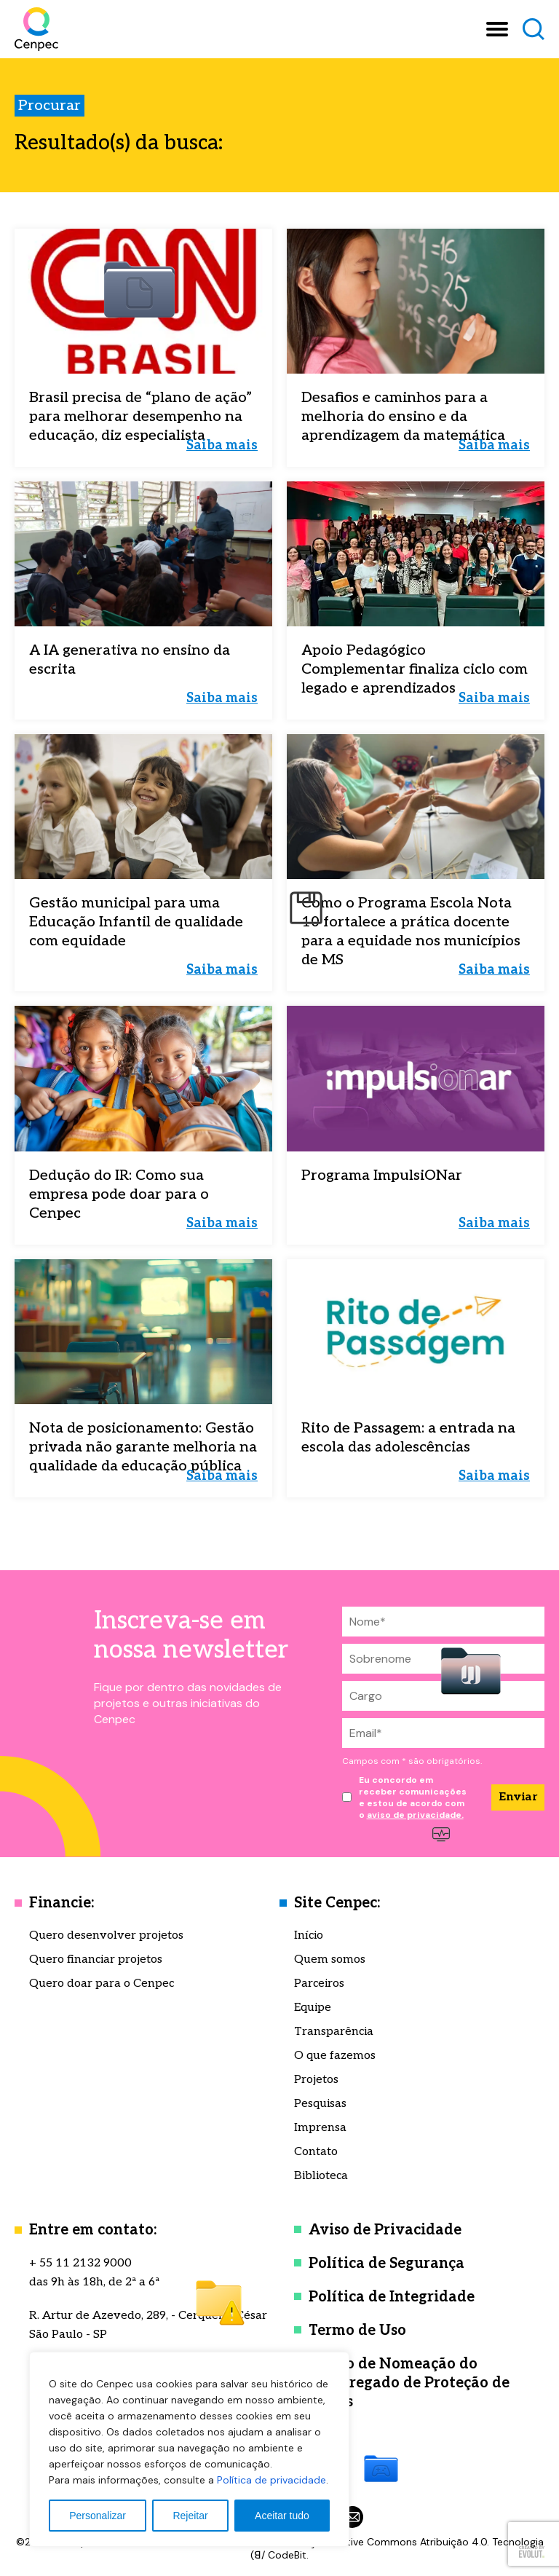 Image resolution: width=559 pixels, height=2576 pixels. Describe the element at coordinates (306, 907) in the screenshot. I see `save file to disk` at that location.